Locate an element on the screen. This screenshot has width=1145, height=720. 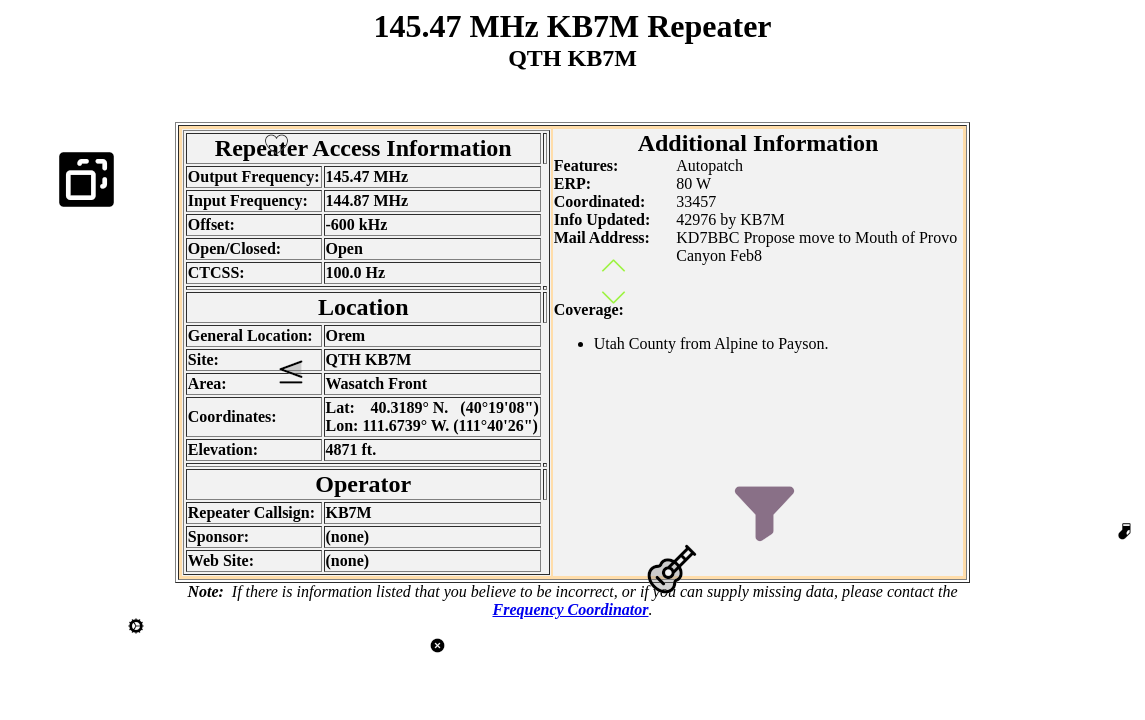
filter or sort content is located at coordinates (764, 511).